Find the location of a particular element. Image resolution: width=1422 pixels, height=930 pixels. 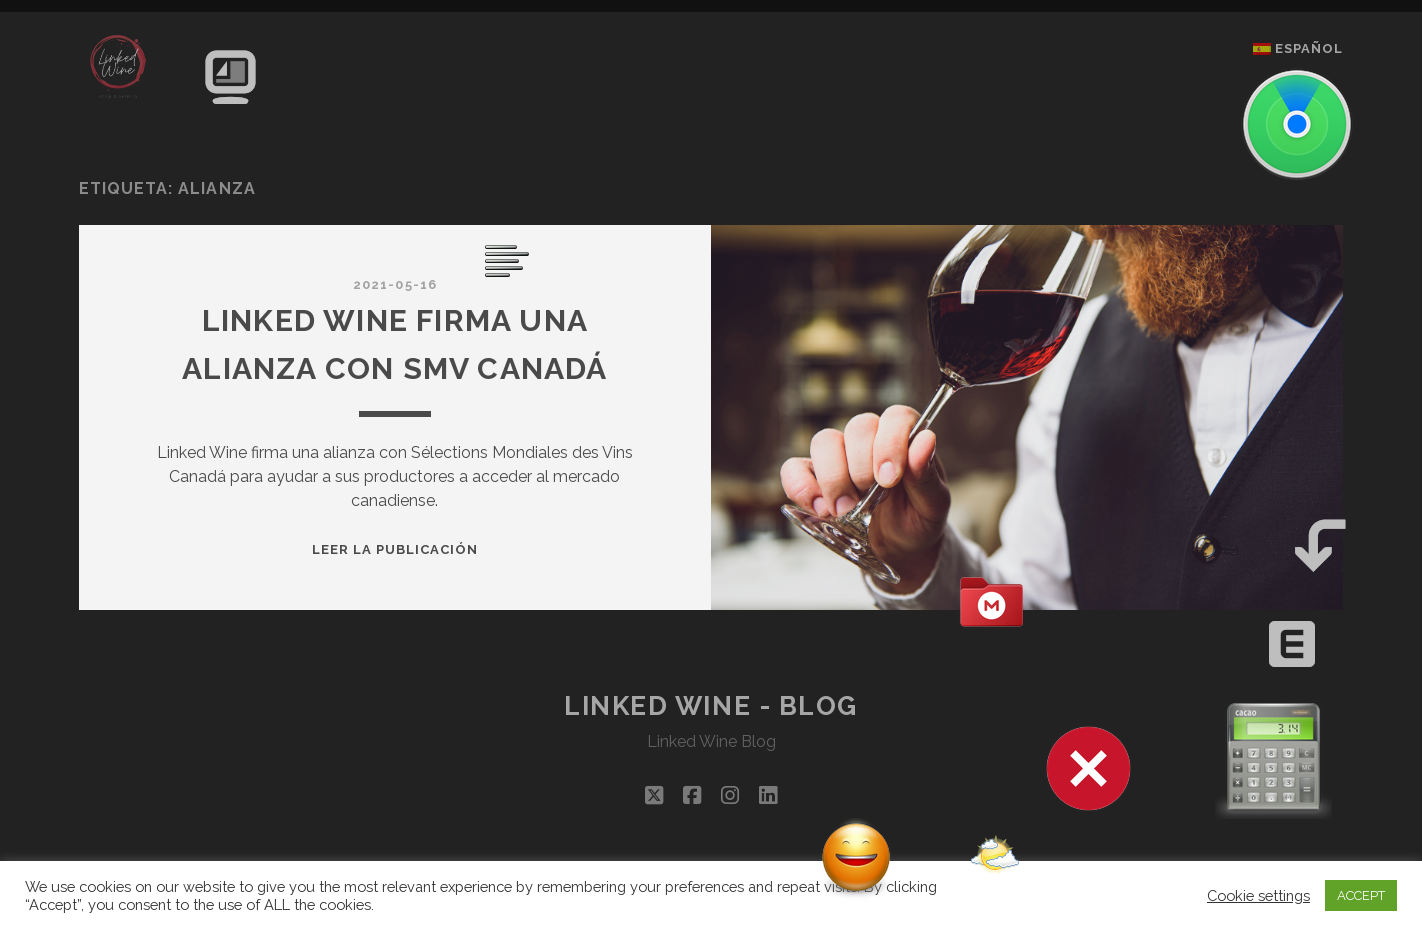

rotate object counterclockwise is located at coordinates (1322, 542).